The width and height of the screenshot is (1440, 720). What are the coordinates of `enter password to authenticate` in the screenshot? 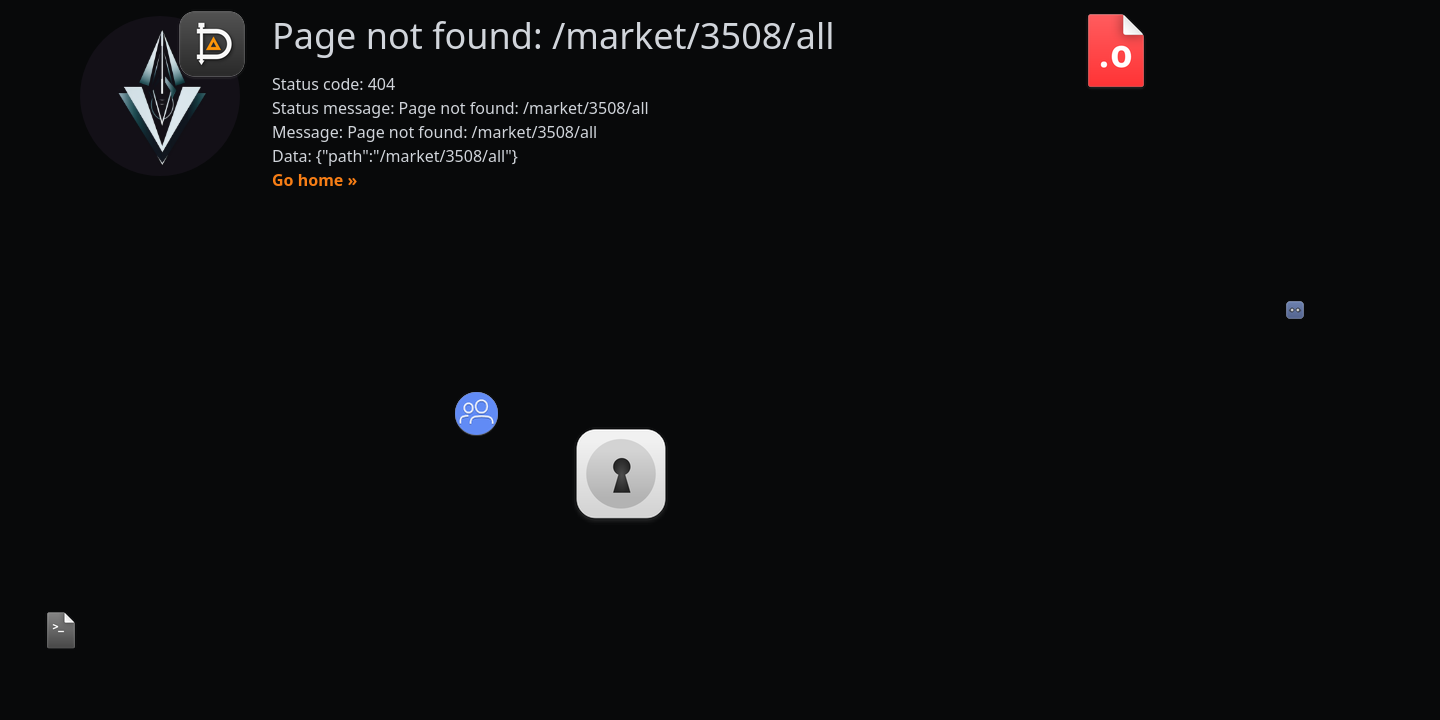 It's located at (621, 476).